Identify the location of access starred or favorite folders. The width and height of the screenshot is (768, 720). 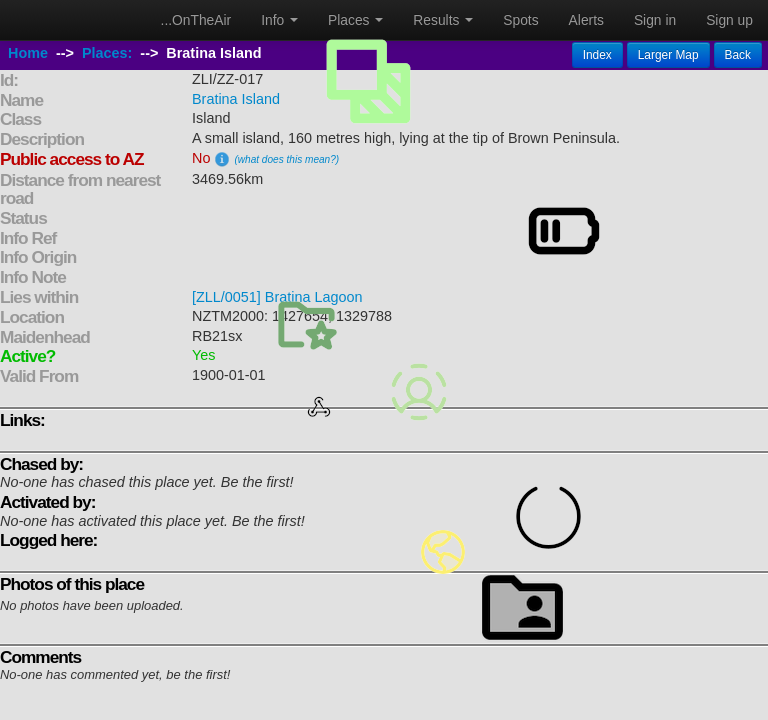
(306, 323).